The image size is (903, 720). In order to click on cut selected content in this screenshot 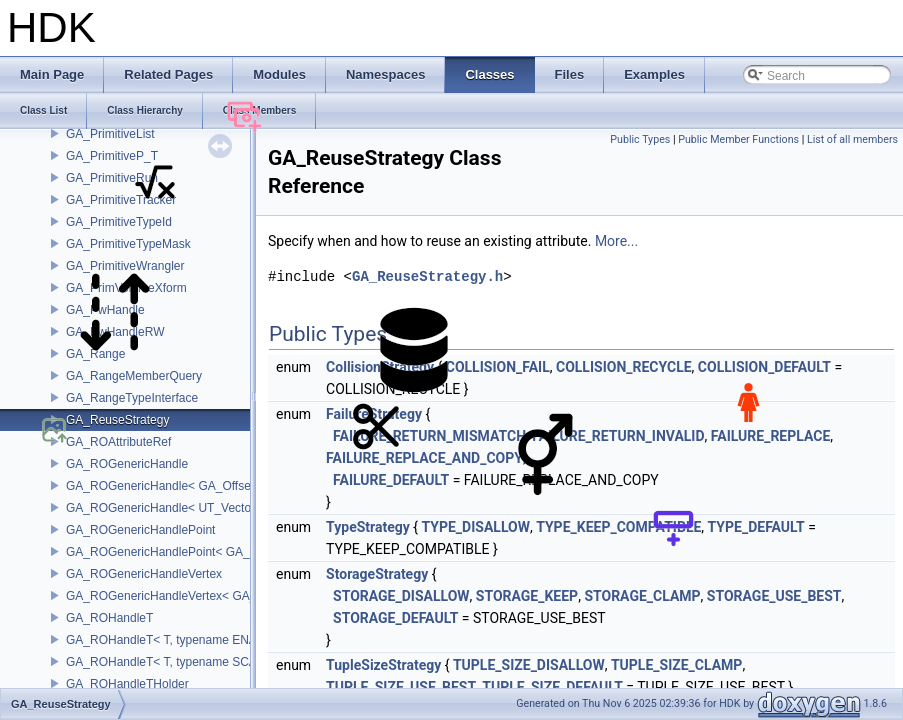, I will do `click(378, 426)`.